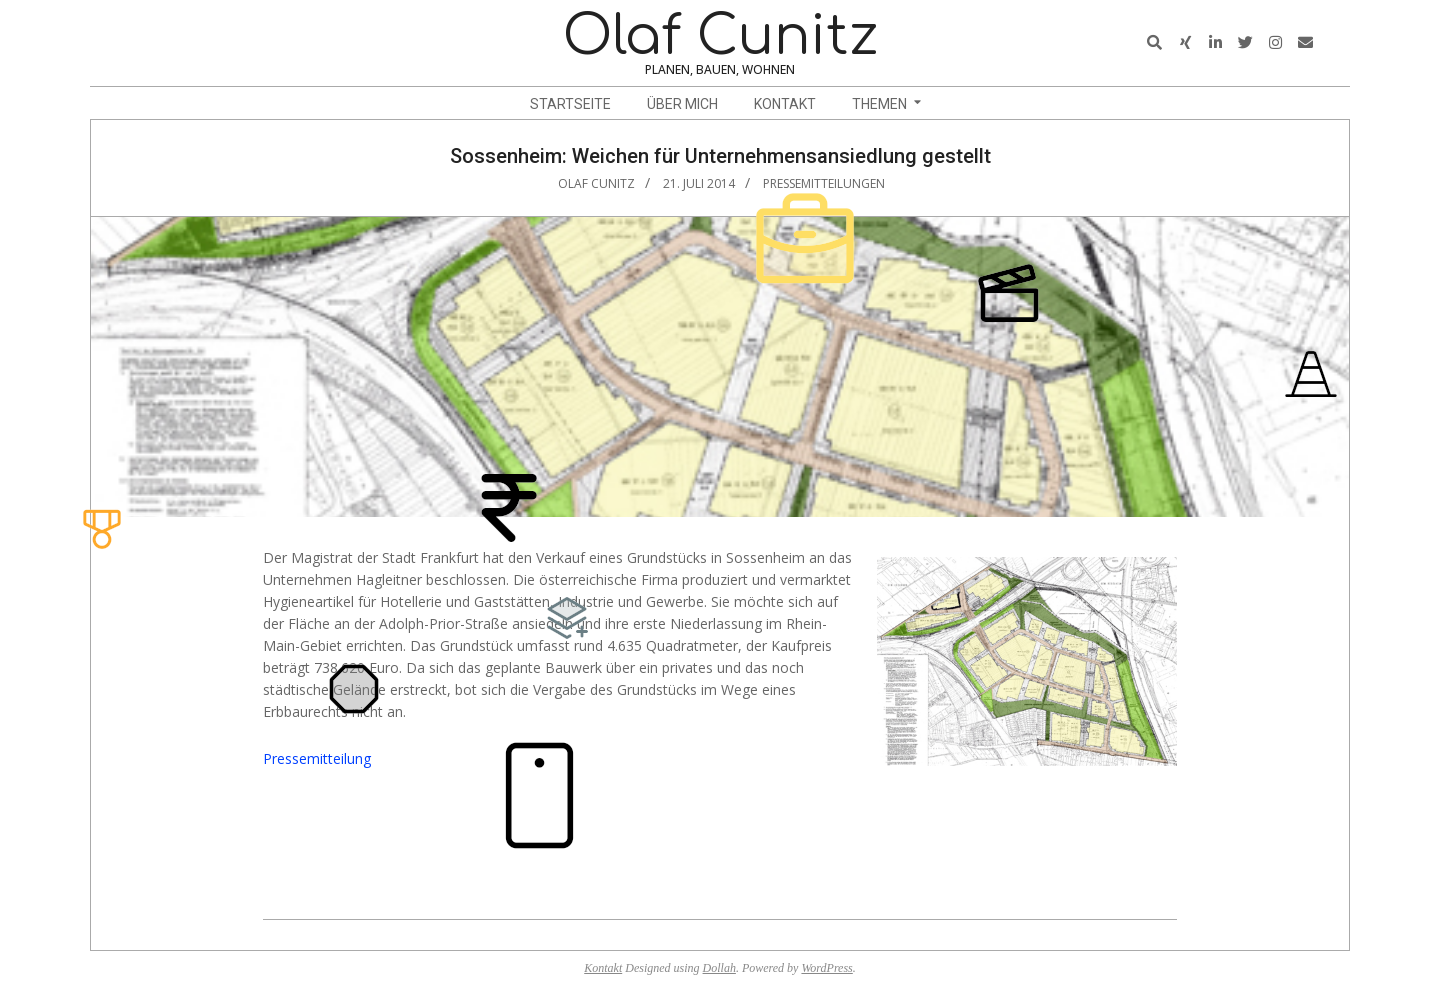 This screenshot has height=986, width=1440. I want to click on access video or movie content, so click(1009, 295).